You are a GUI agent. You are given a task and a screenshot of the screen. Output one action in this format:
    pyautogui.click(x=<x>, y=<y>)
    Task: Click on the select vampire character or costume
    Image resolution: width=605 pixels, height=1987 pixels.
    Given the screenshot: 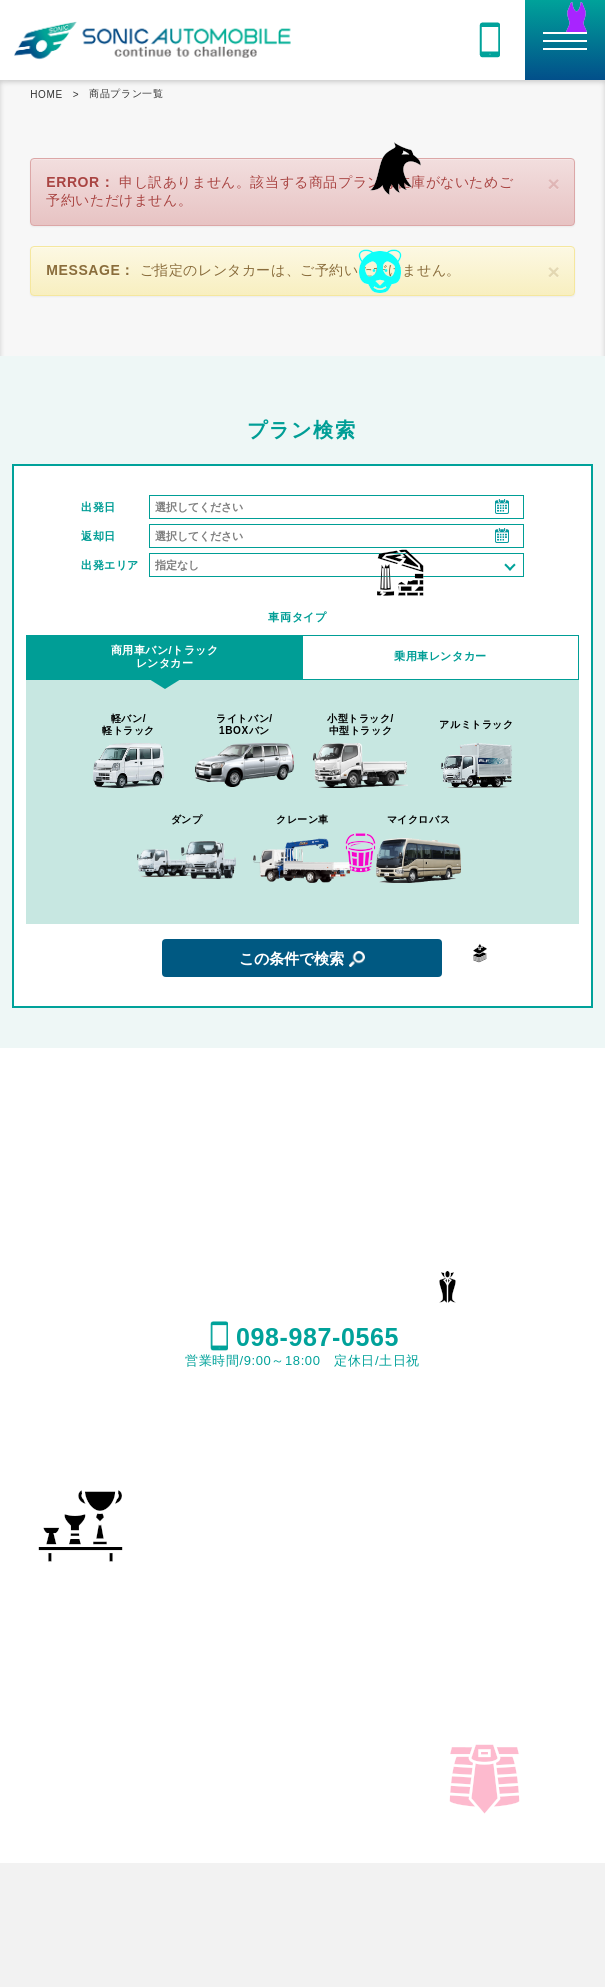 What is the action you would take?
    pyautogui.click(x=447, y=1286)
    